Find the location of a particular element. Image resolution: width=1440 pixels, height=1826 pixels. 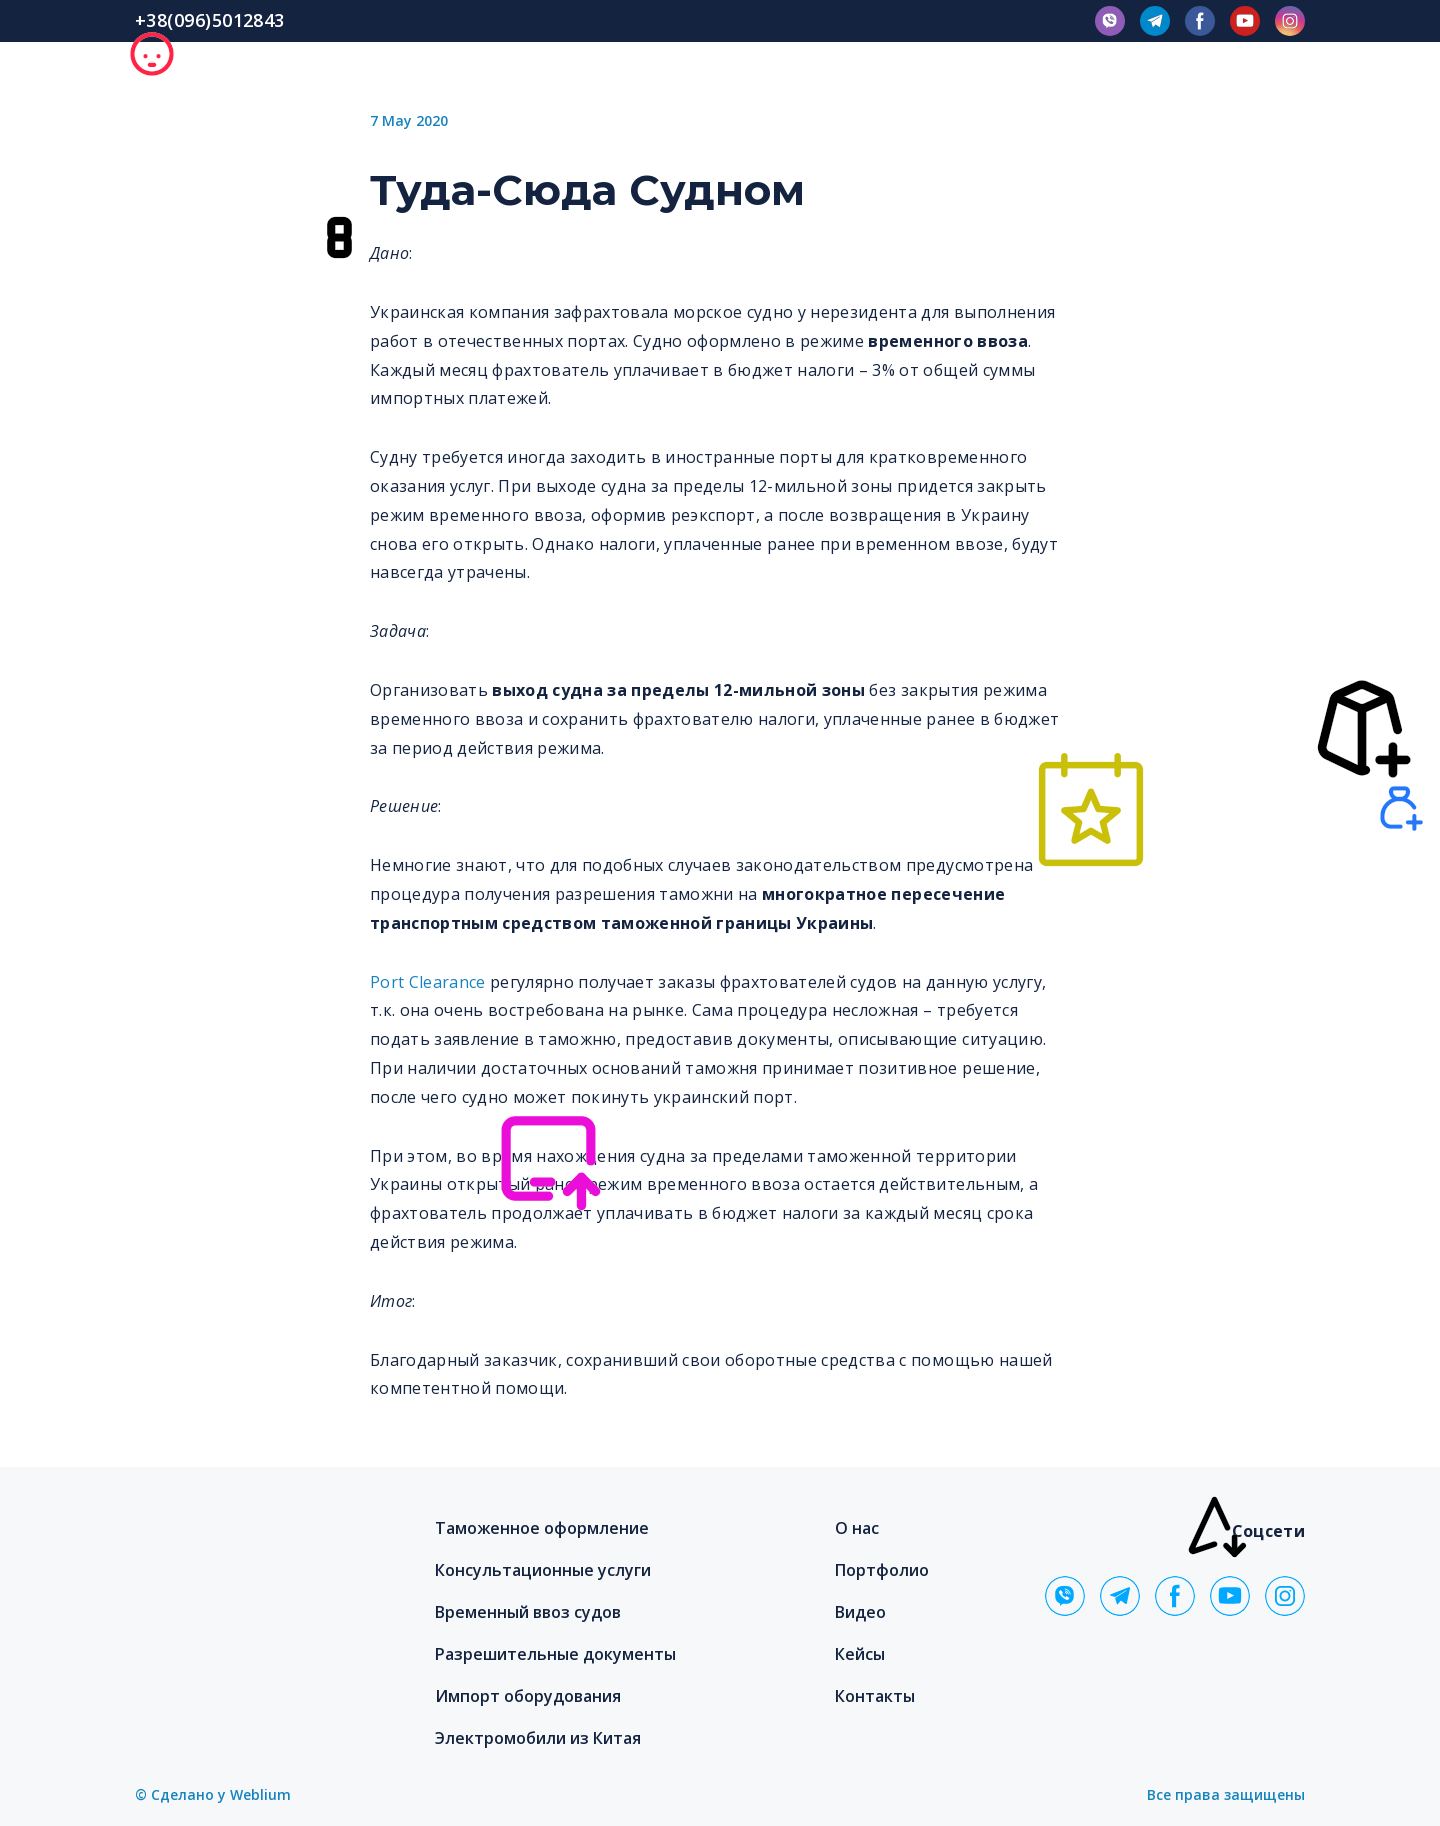

navigate downward or scroll down is located at coordinates (1214, 1525).